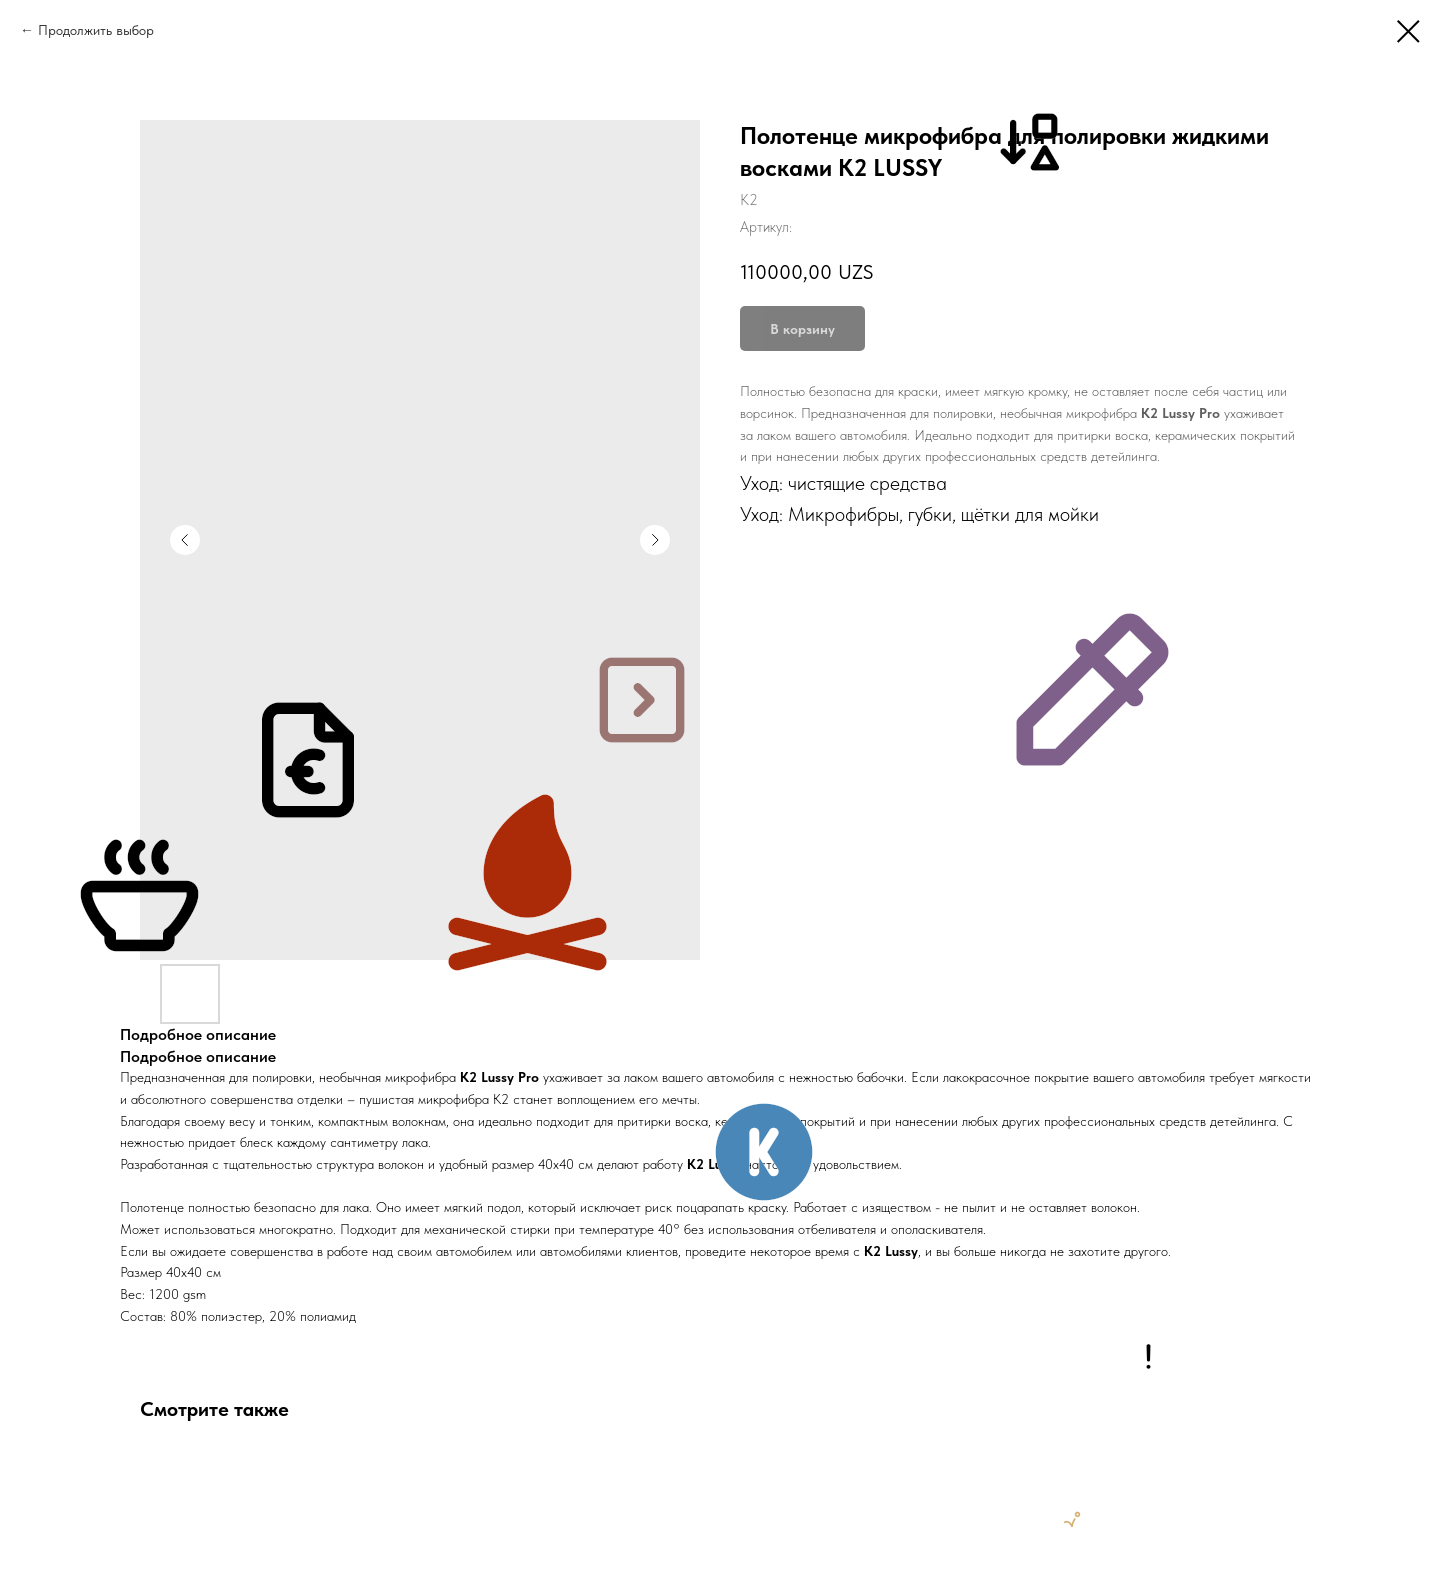 The image size is (1440, 1581). I want to click on select a color from the canvas, so click(1092, 689).